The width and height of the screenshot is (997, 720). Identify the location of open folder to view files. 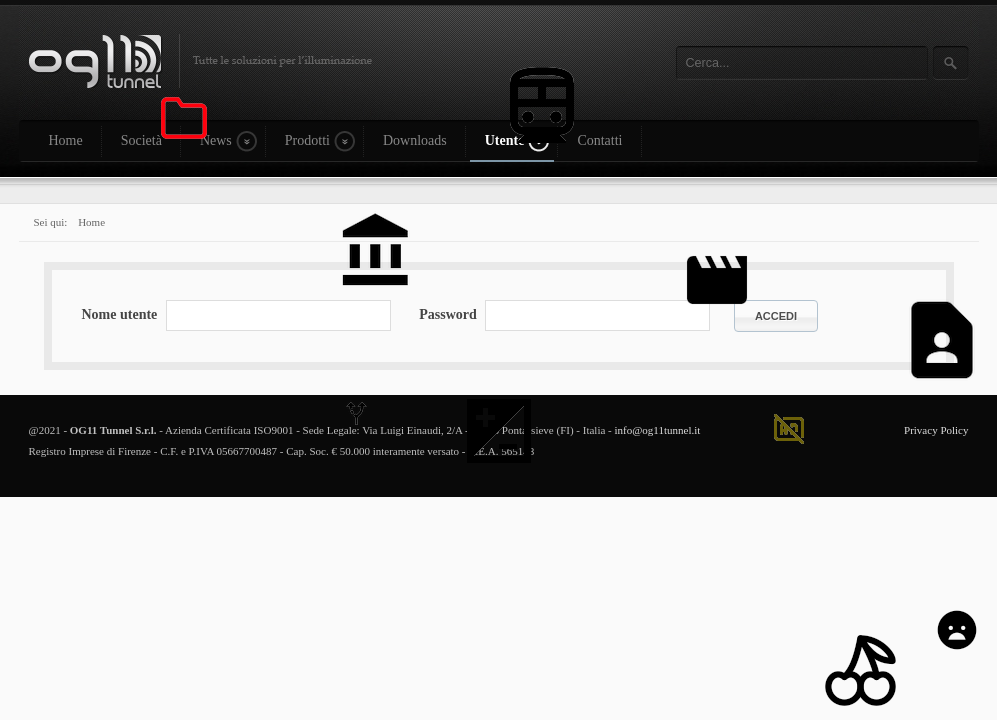
(184, 118).